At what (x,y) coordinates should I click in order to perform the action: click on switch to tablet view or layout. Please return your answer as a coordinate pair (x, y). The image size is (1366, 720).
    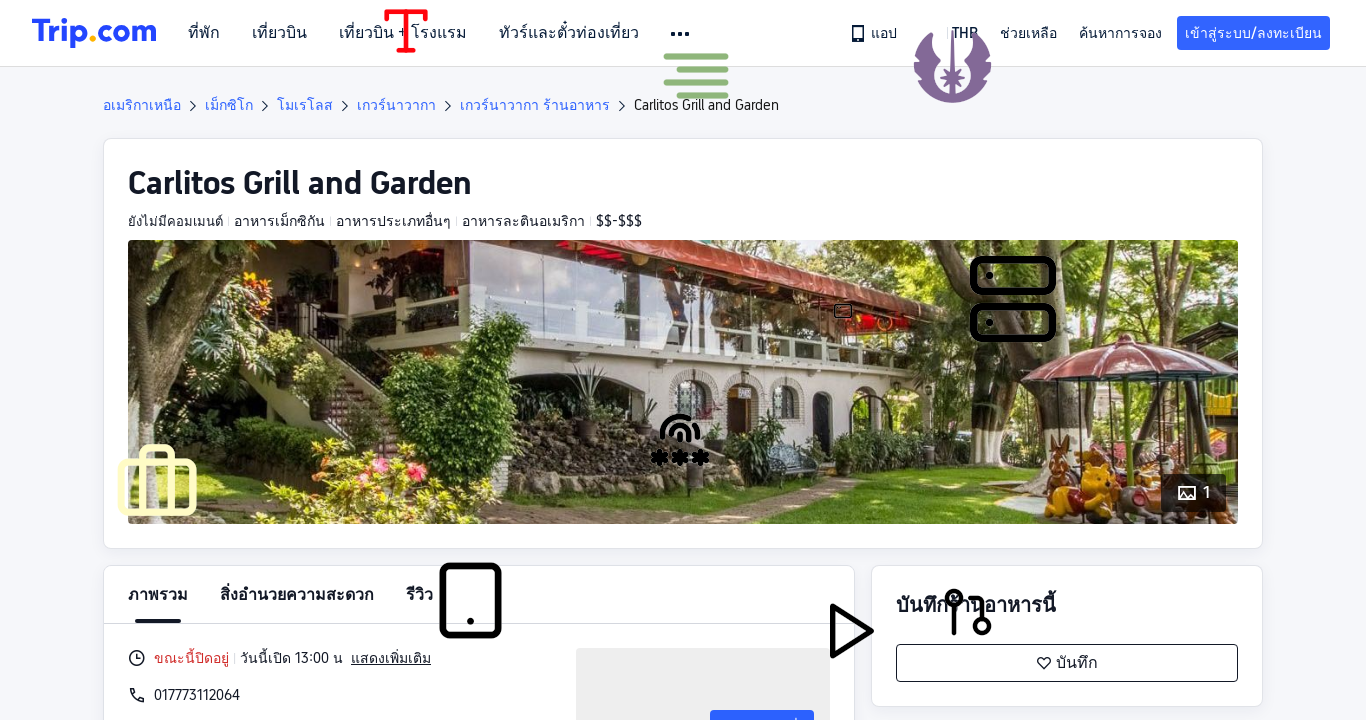
    Looking at the image, I should click on (470, 600).